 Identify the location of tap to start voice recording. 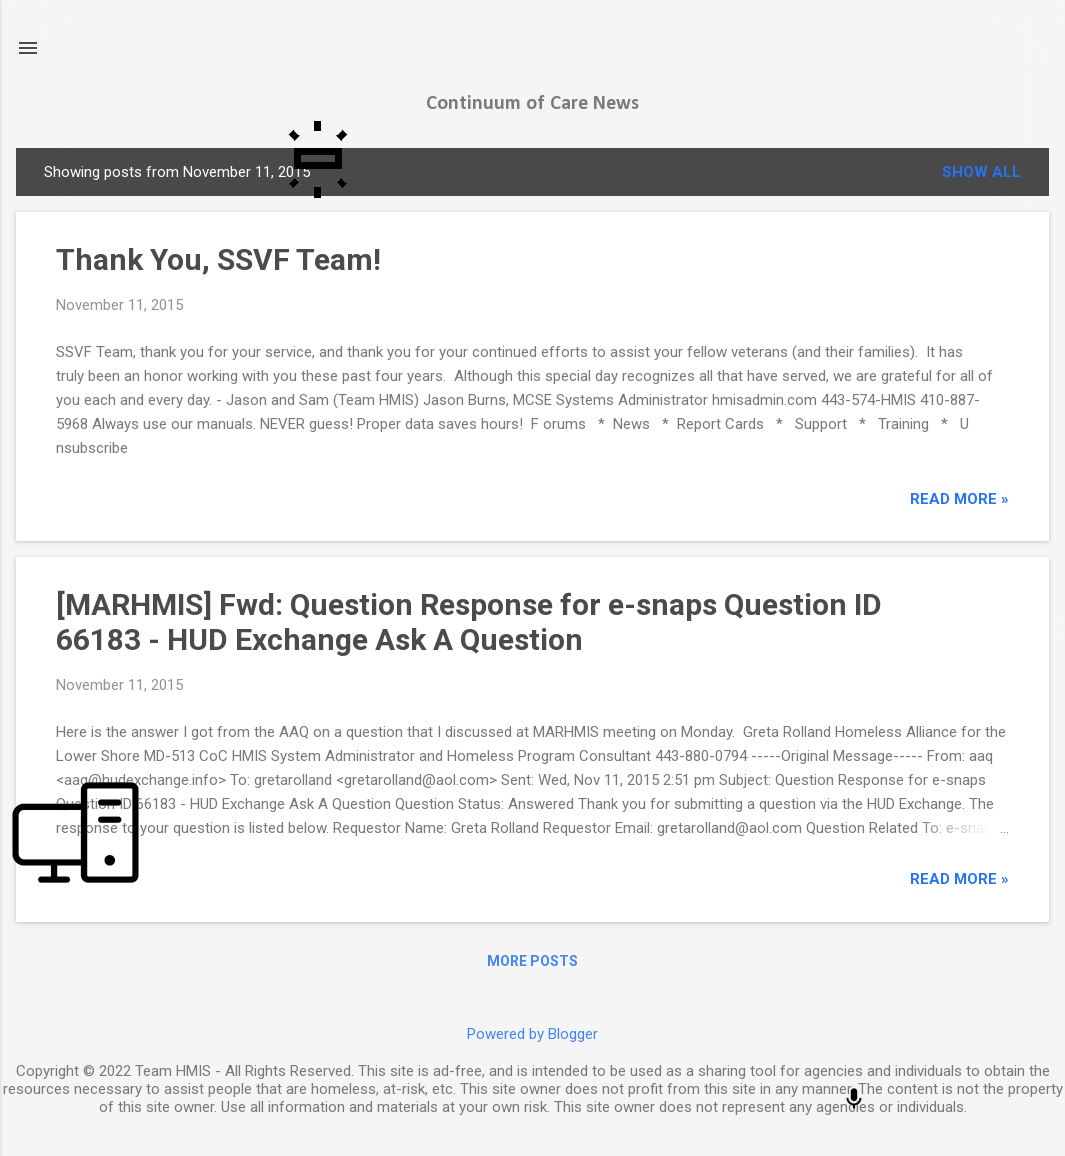
(854, 1099).